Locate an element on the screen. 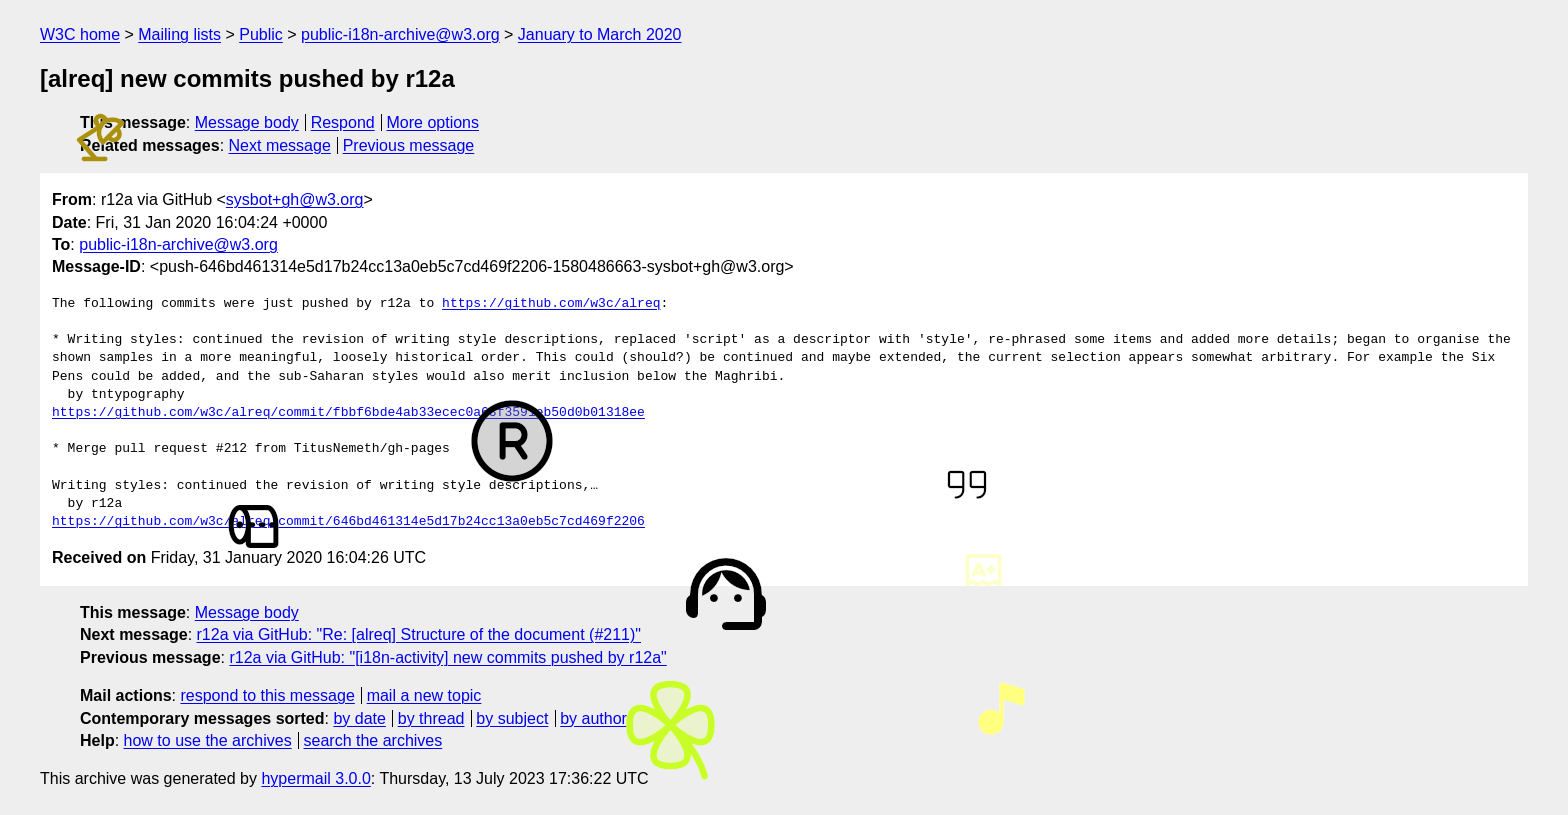  open music player or audio library is located at coordinates (1001, 707).